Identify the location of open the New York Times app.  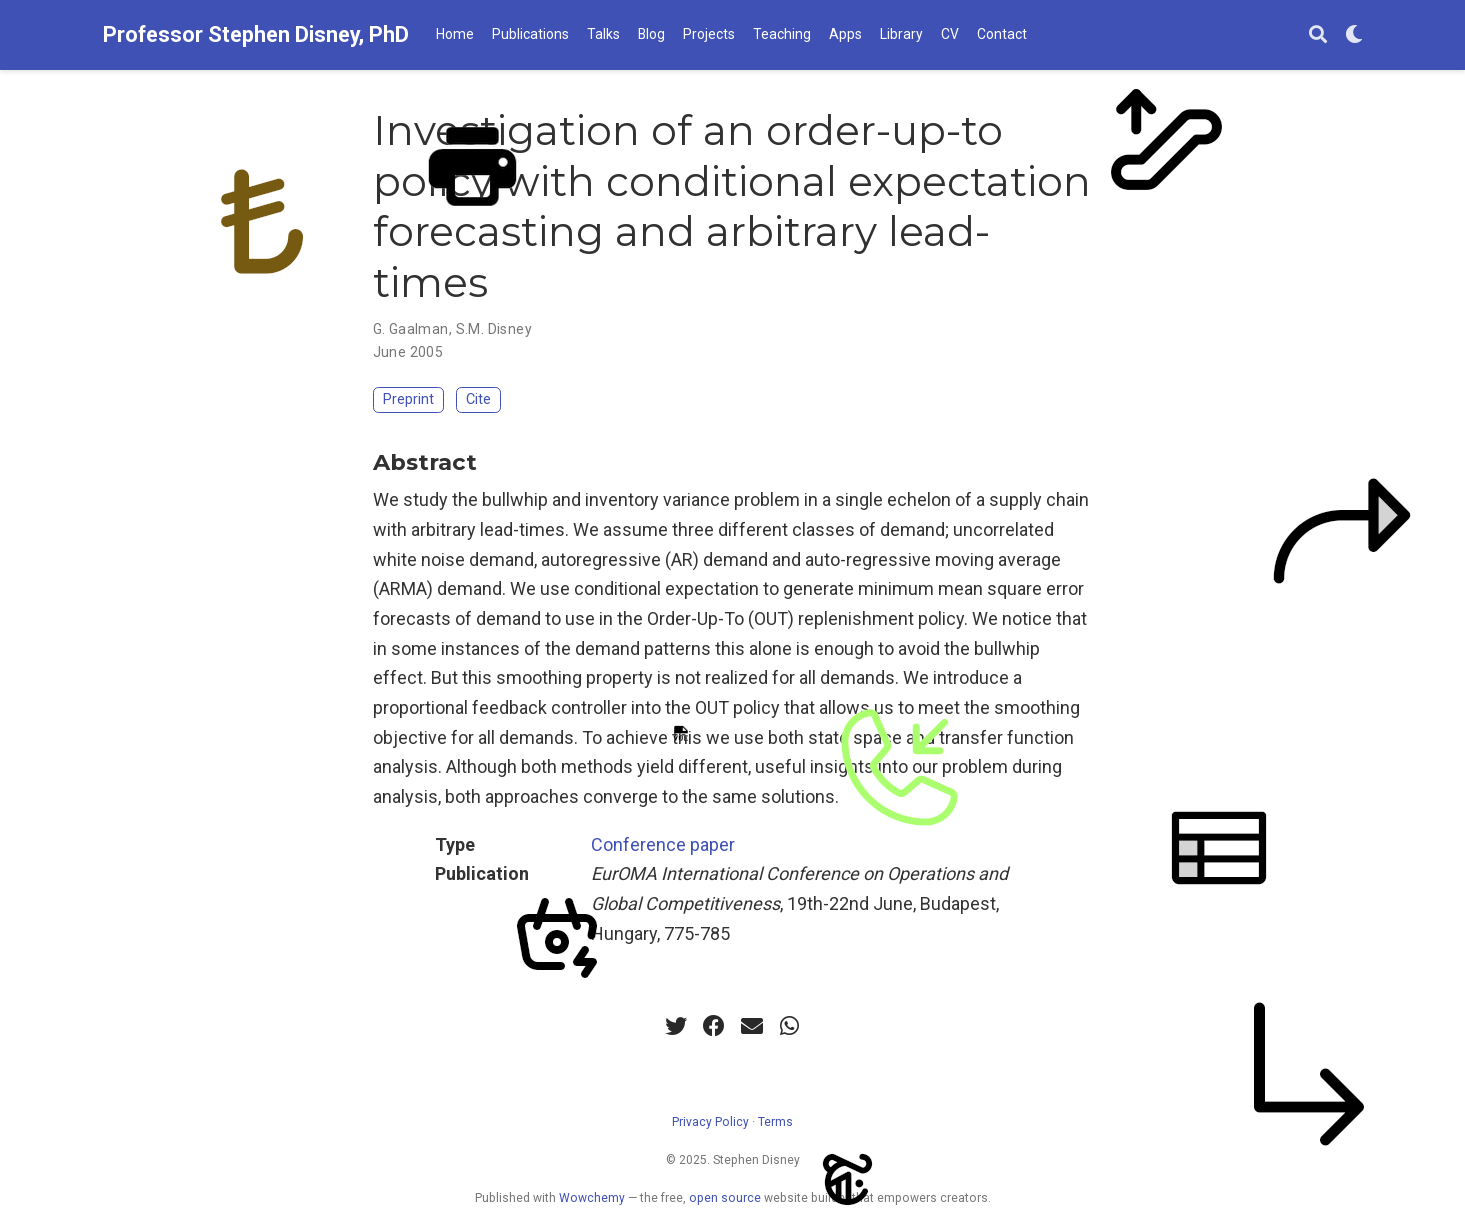
(847, 1178).